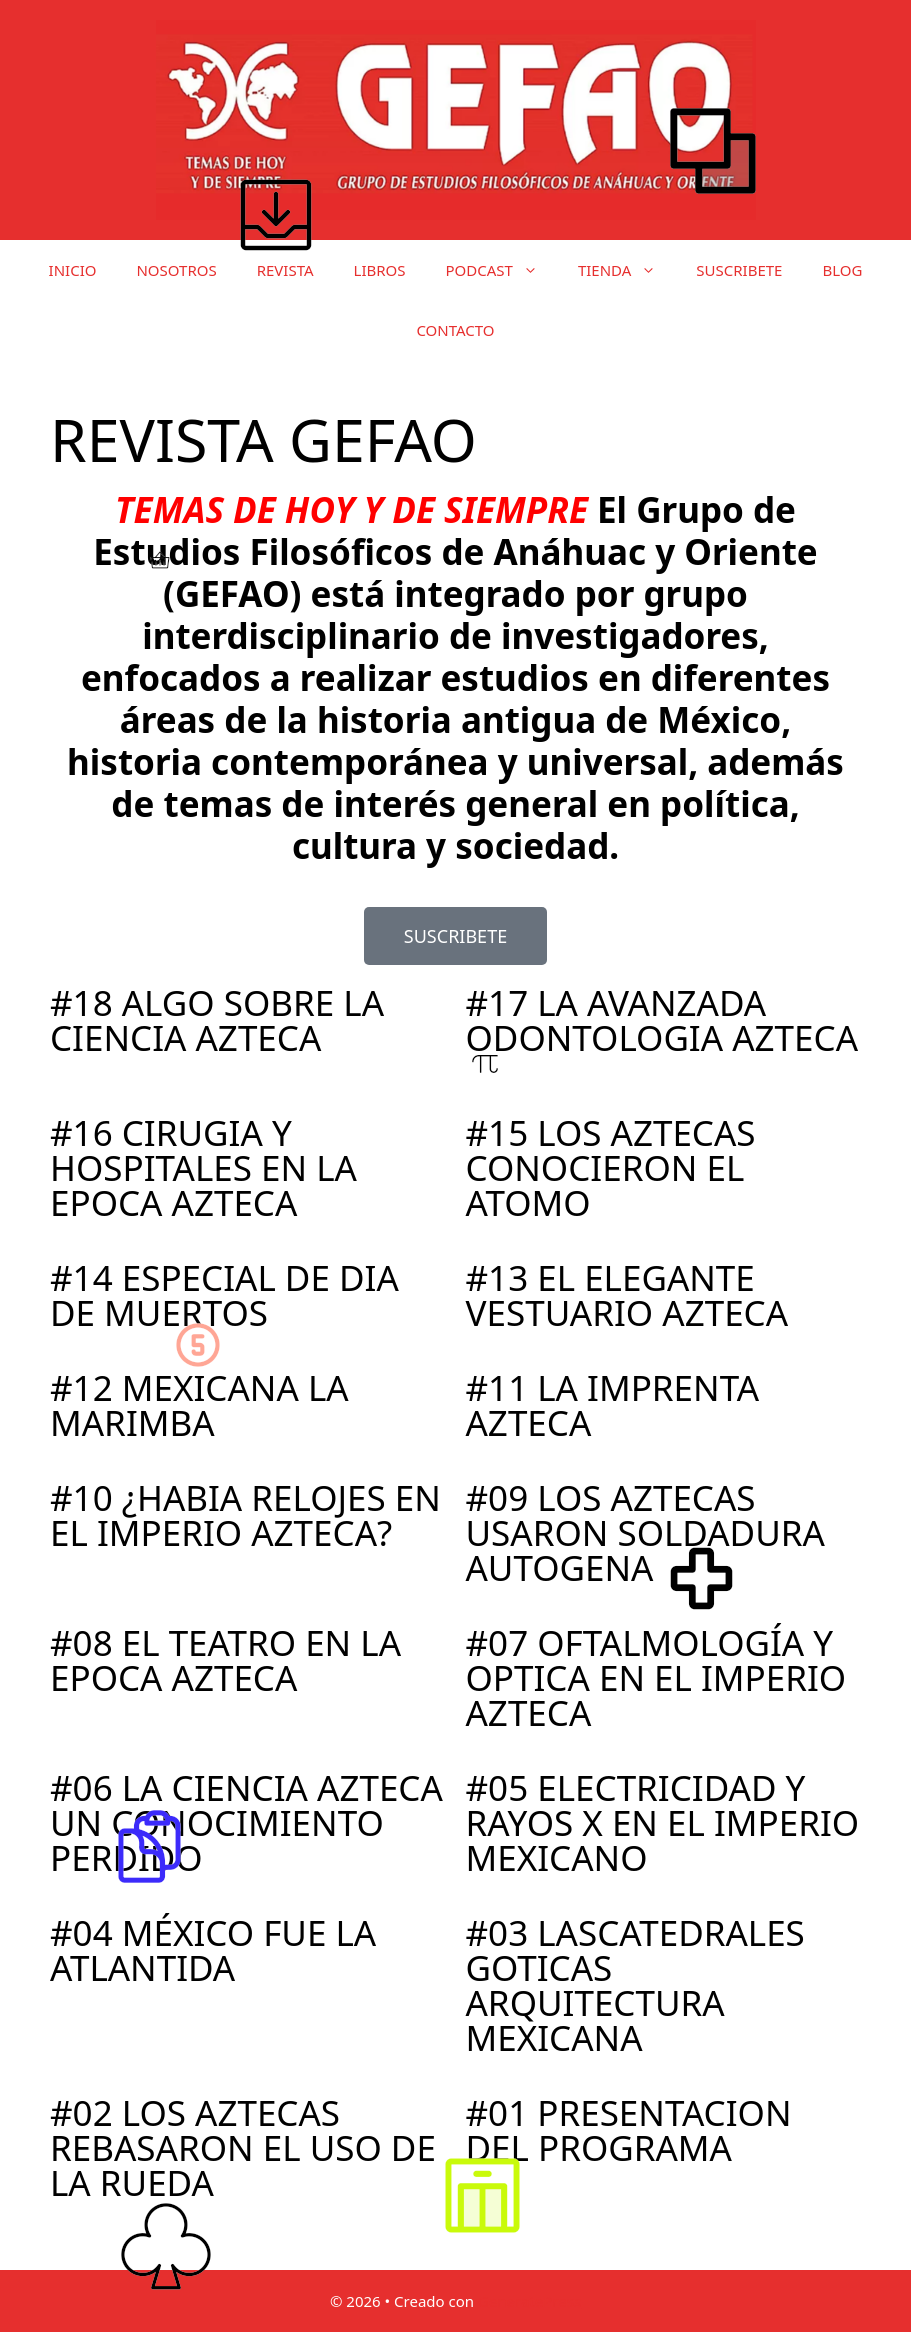 This screenshot has height=2332, width=911. Describe the element at coordinates (276, 215) in the screenshot. I see `download file to inbox or tray` at that location.